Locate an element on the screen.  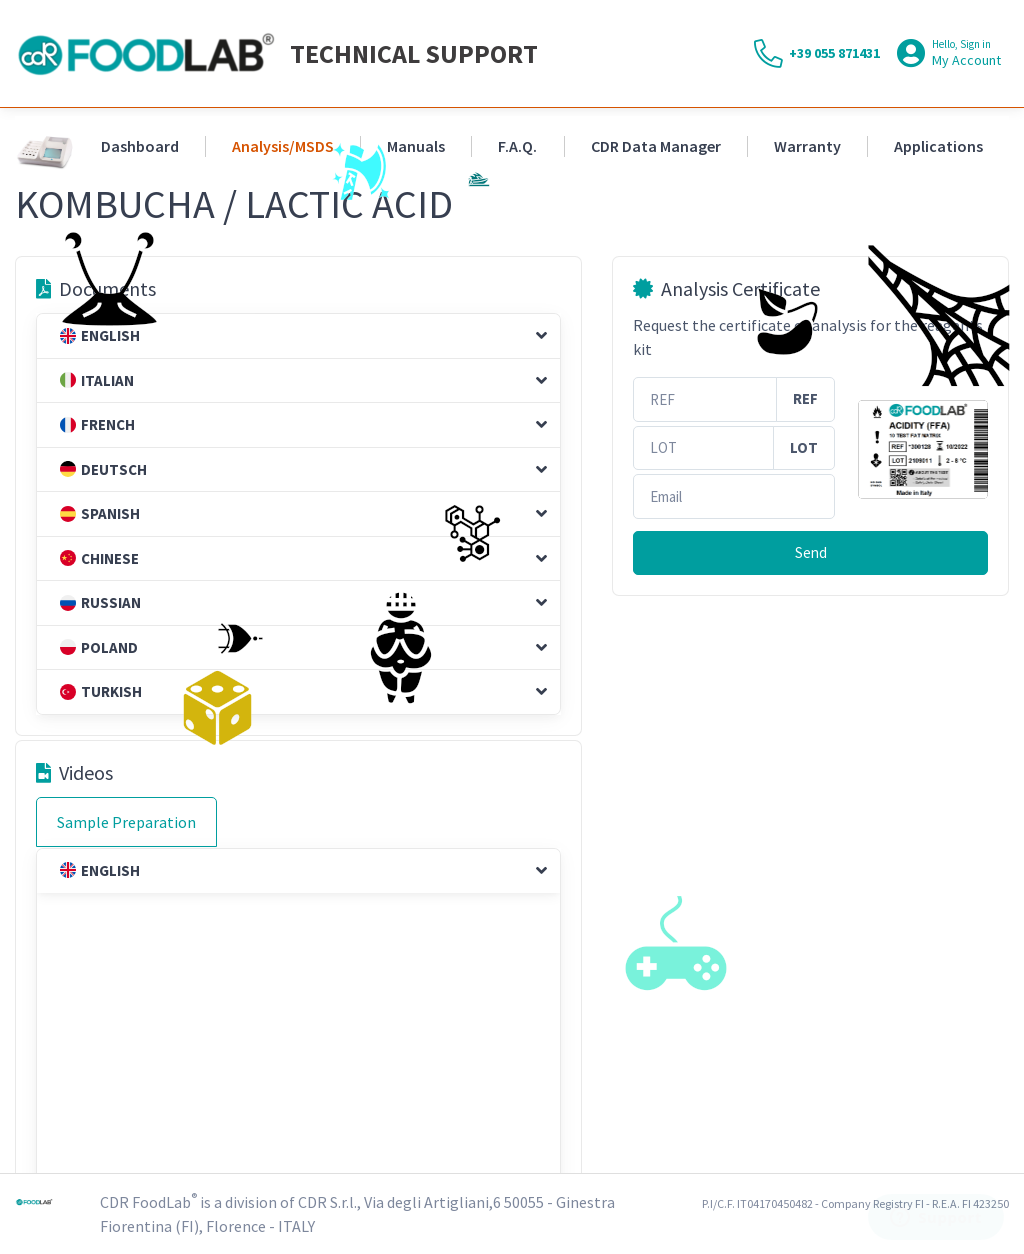
plant a seed in your garden is located at coordinates (787, 321).